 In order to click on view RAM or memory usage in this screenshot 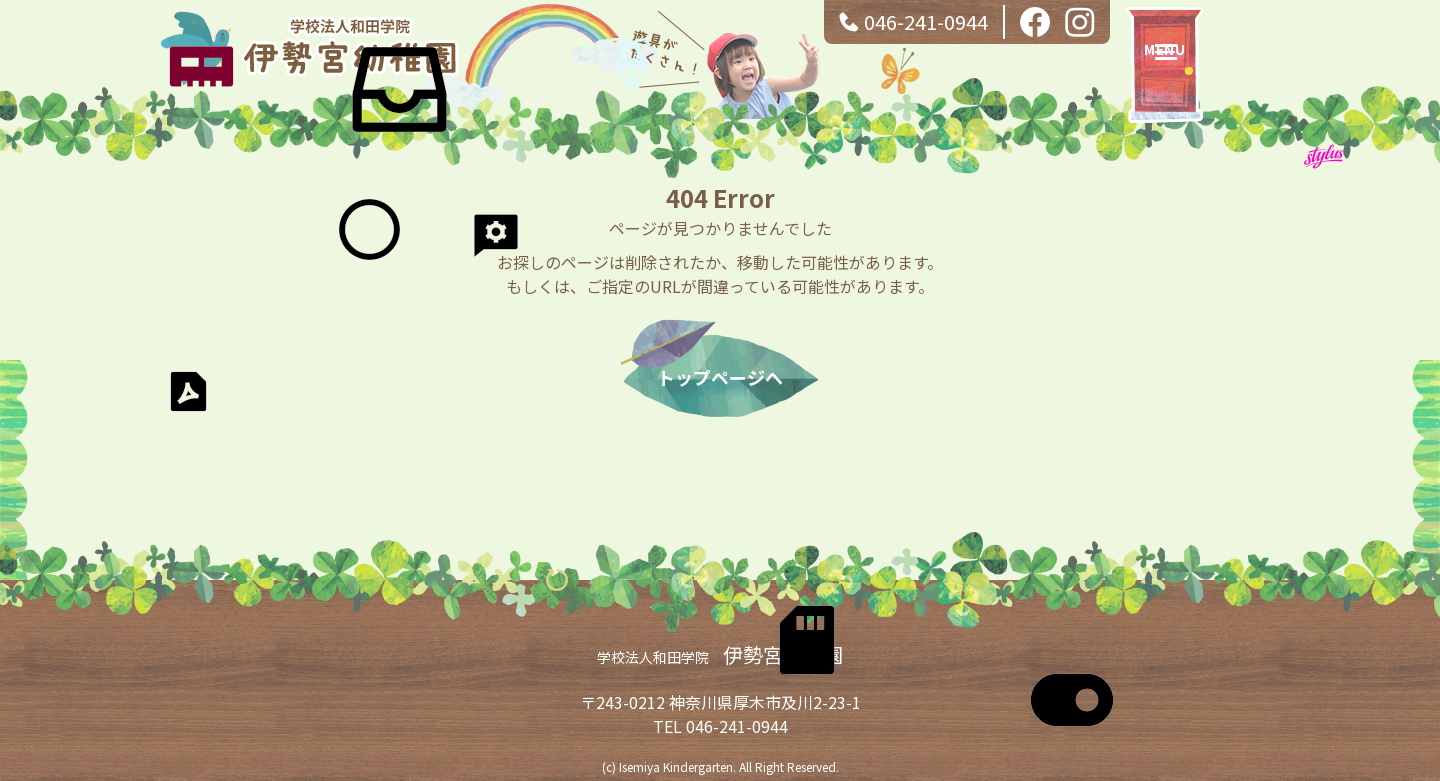, I will do `click(201, 66)`.